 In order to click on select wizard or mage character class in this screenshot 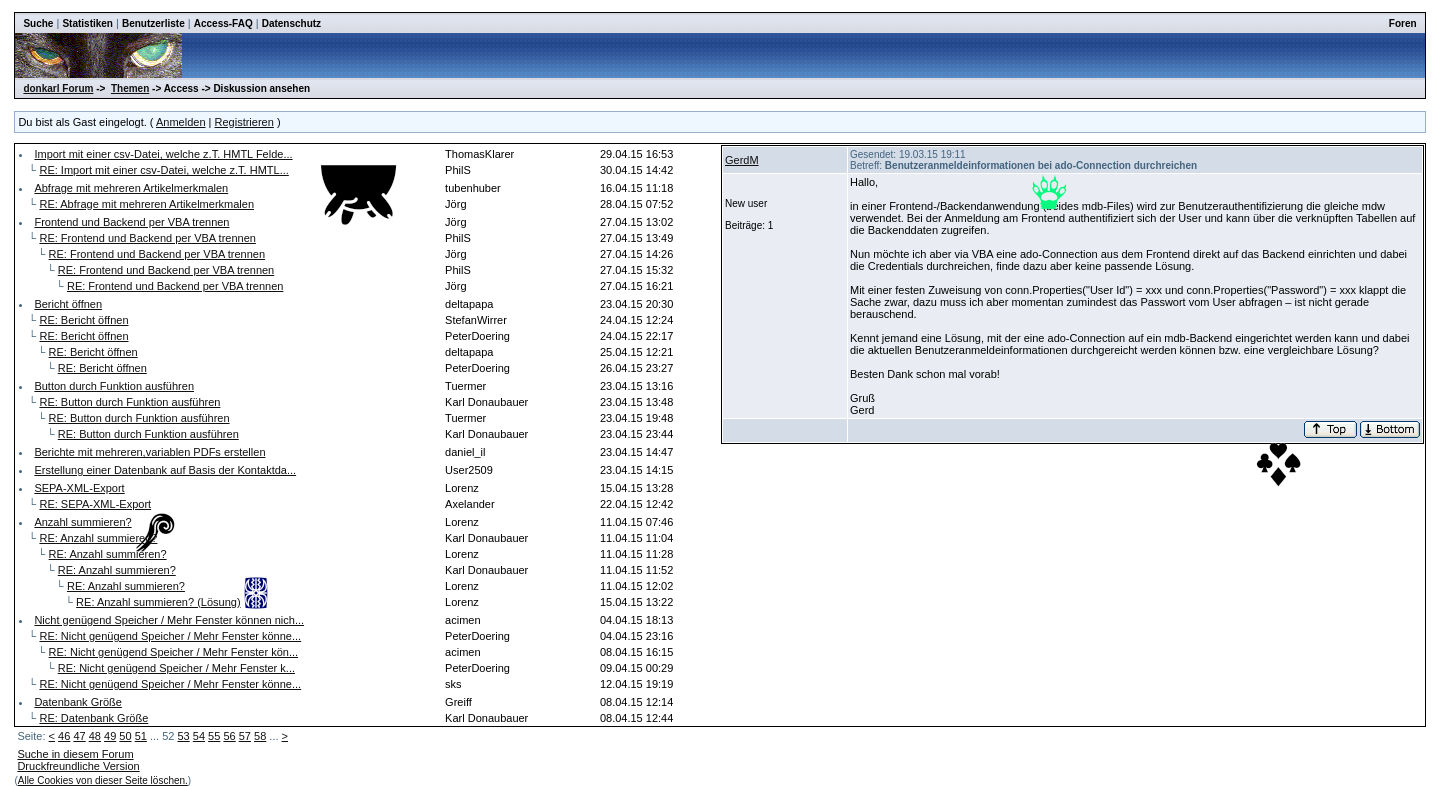, I will do `click(155, 532)`.